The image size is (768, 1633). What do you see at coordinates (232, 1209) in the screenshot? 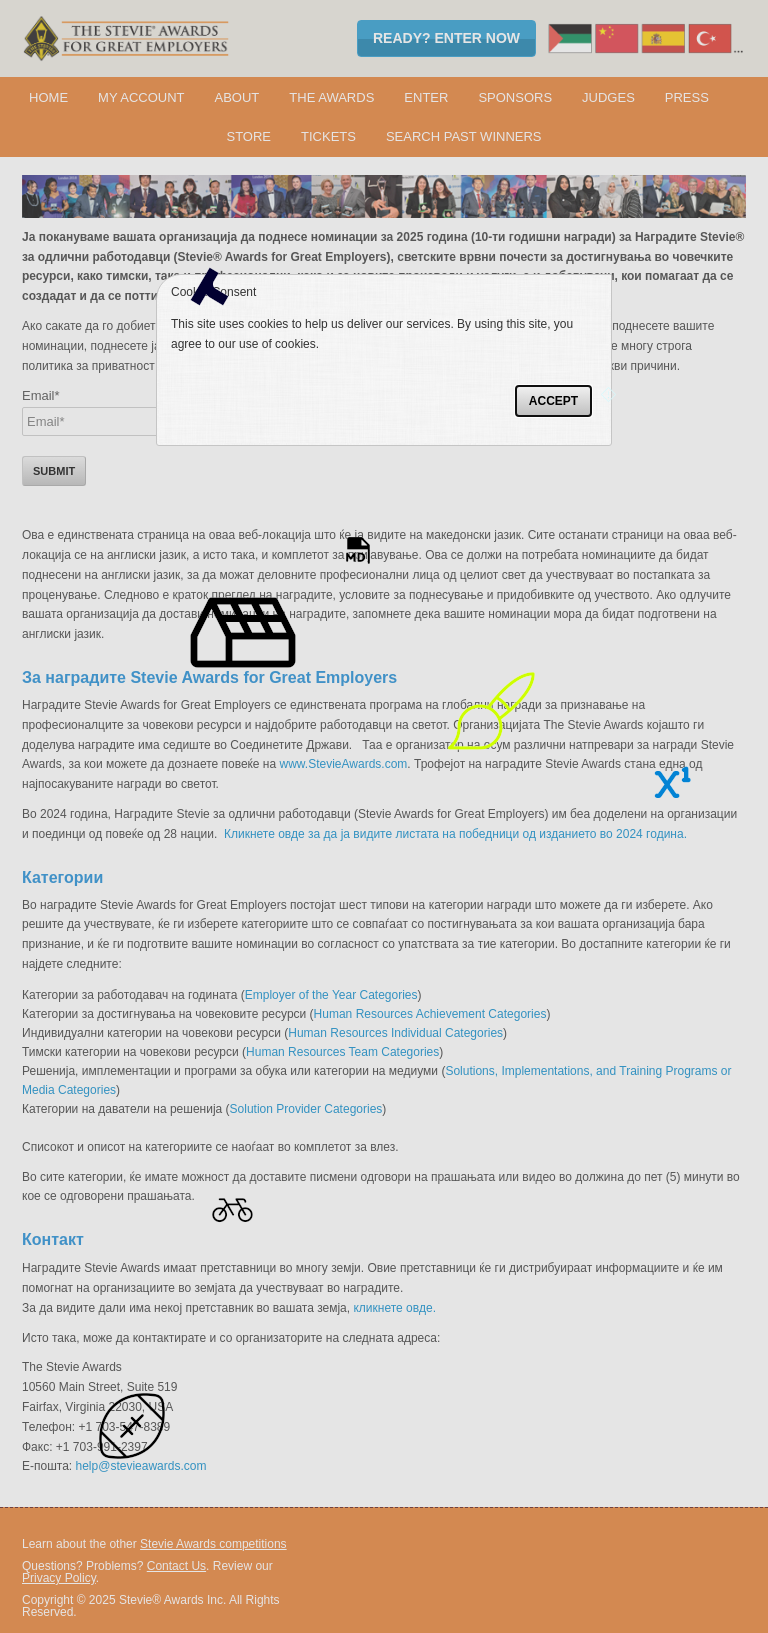
I see `access bike rental or cycling options` at bounding box center [232, 1209].